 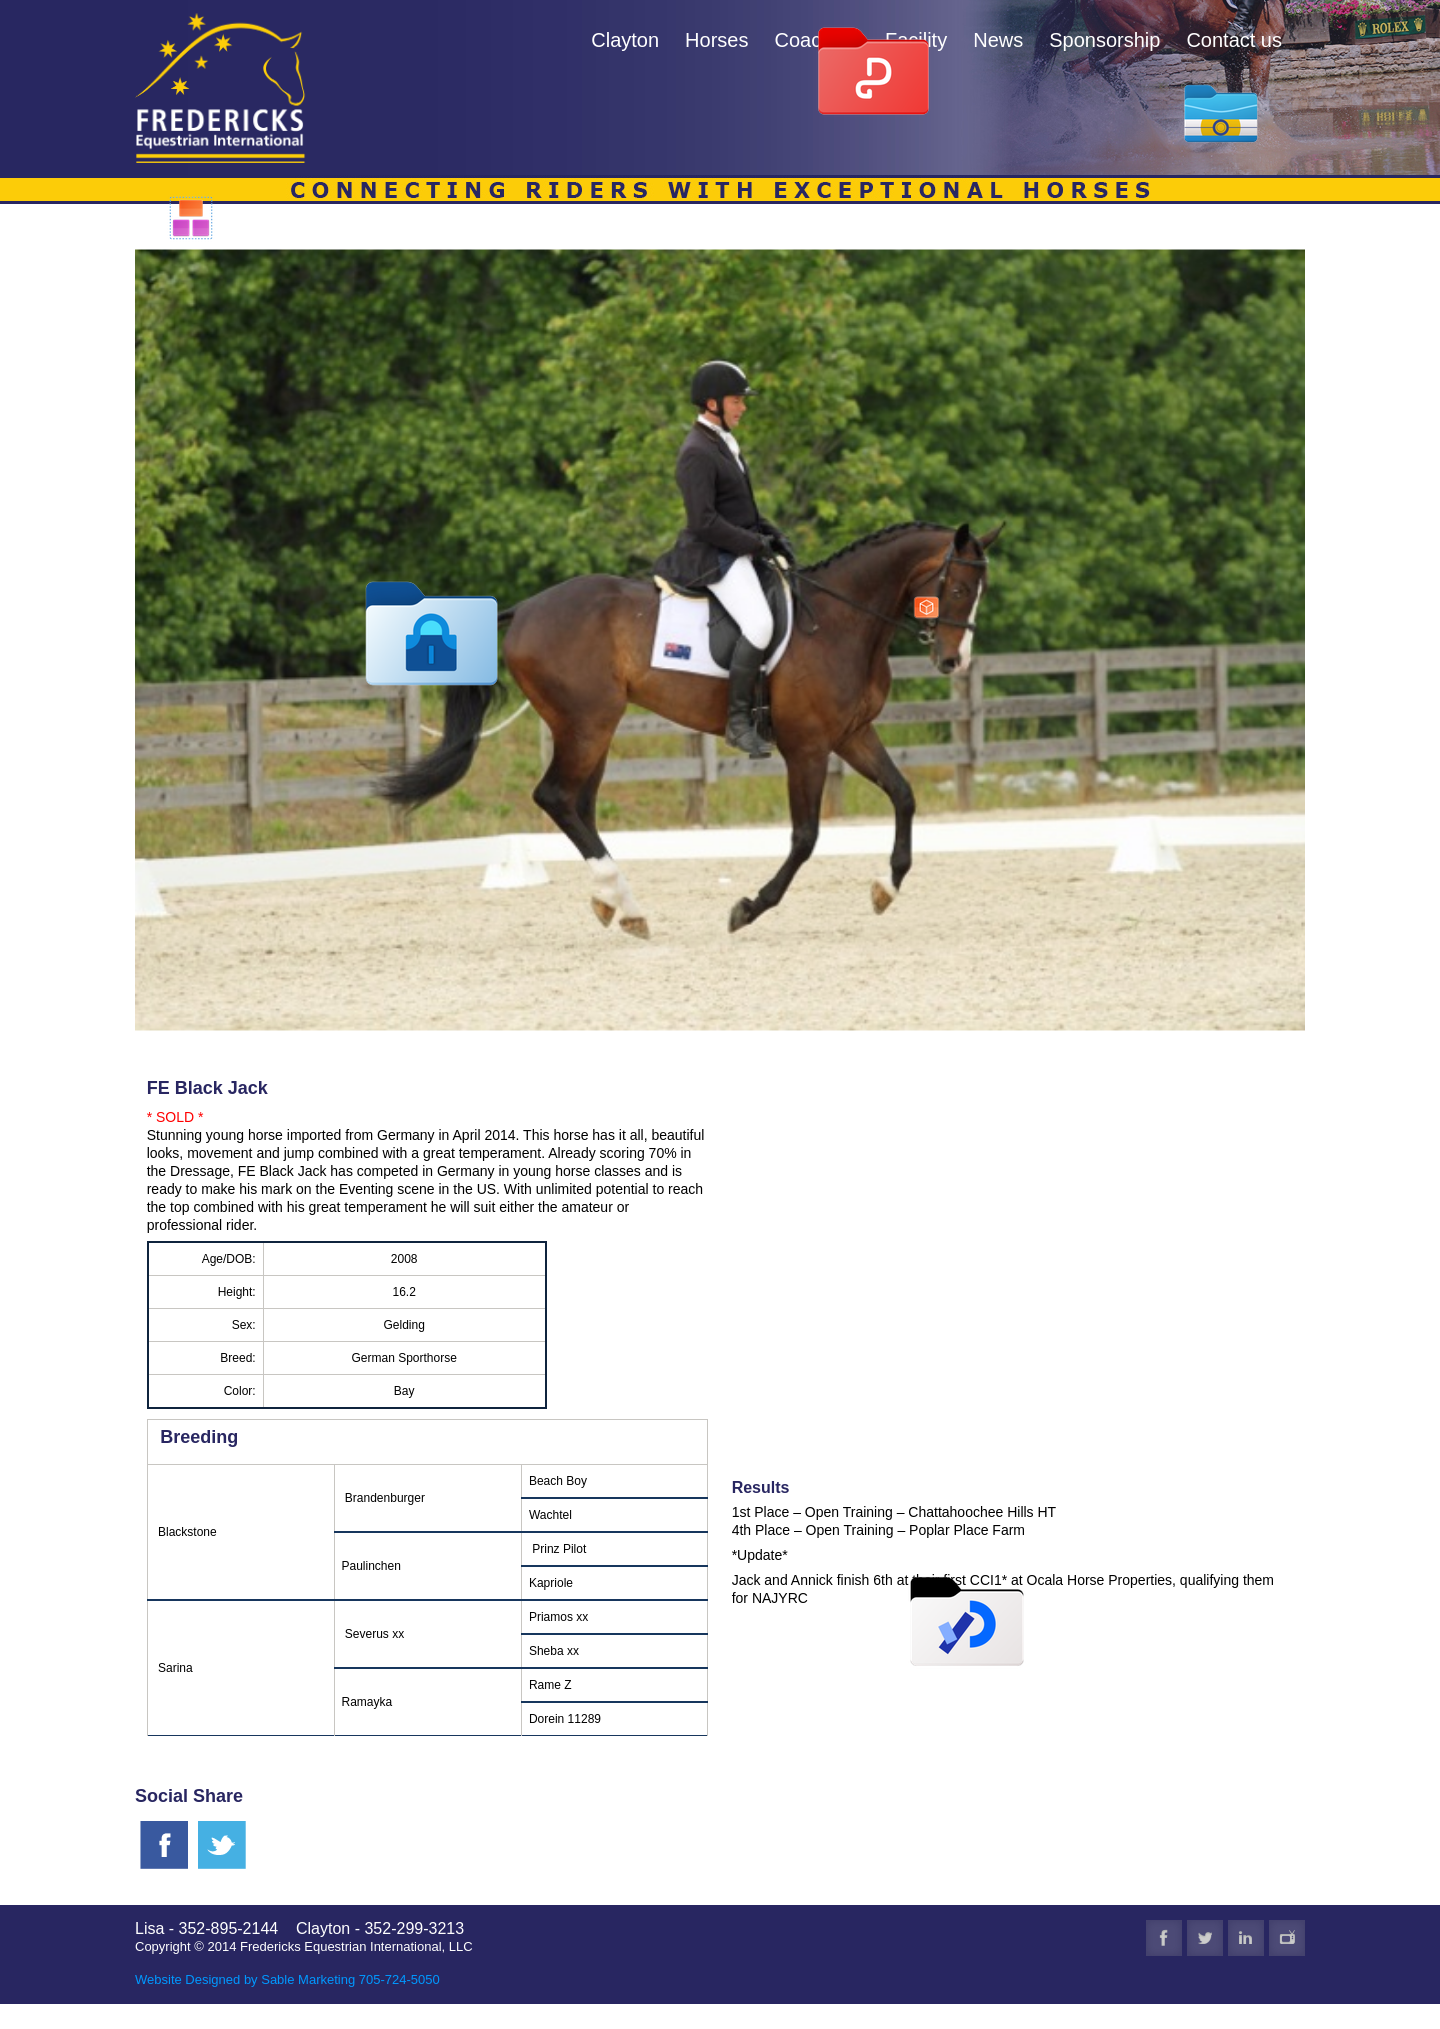 What do you see at coordinates (926, 606) in the screenshot?
I see `open a 3D model file in OBJ format` at bounding box center [926, 606].